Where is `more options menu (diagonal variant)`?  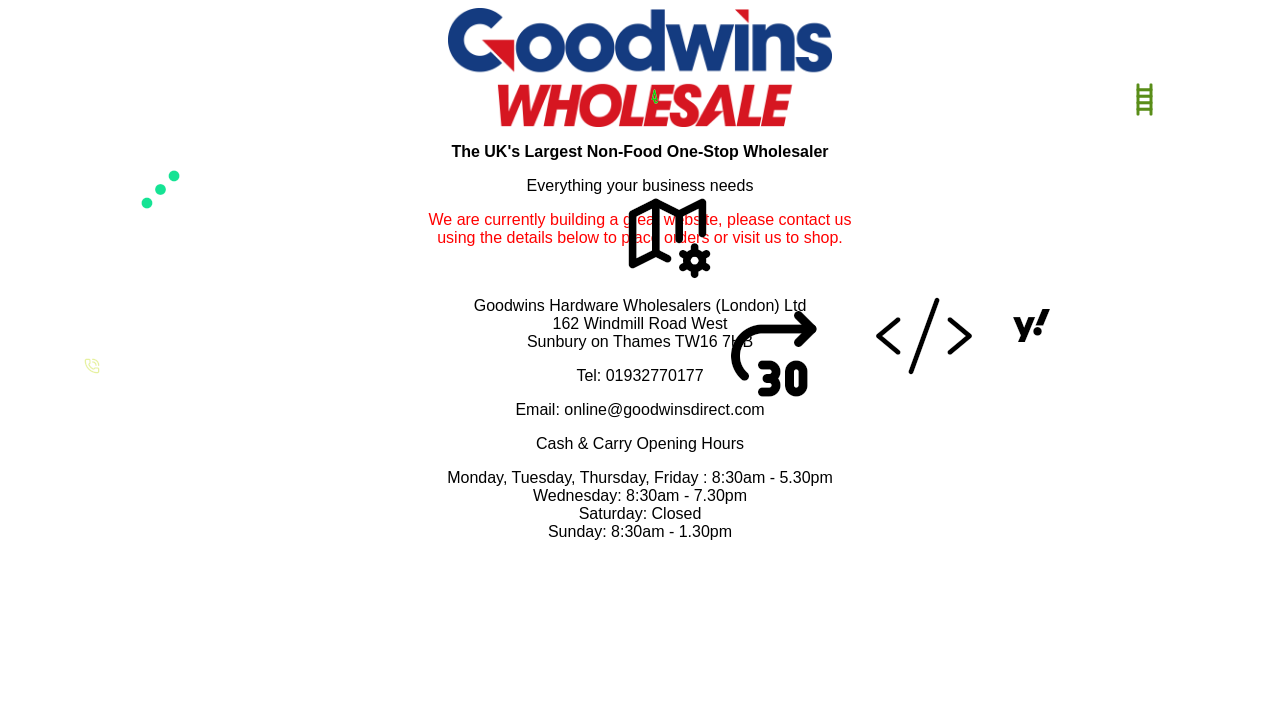 more options menu (diagonal variant) is located at coordinates (160, 189).